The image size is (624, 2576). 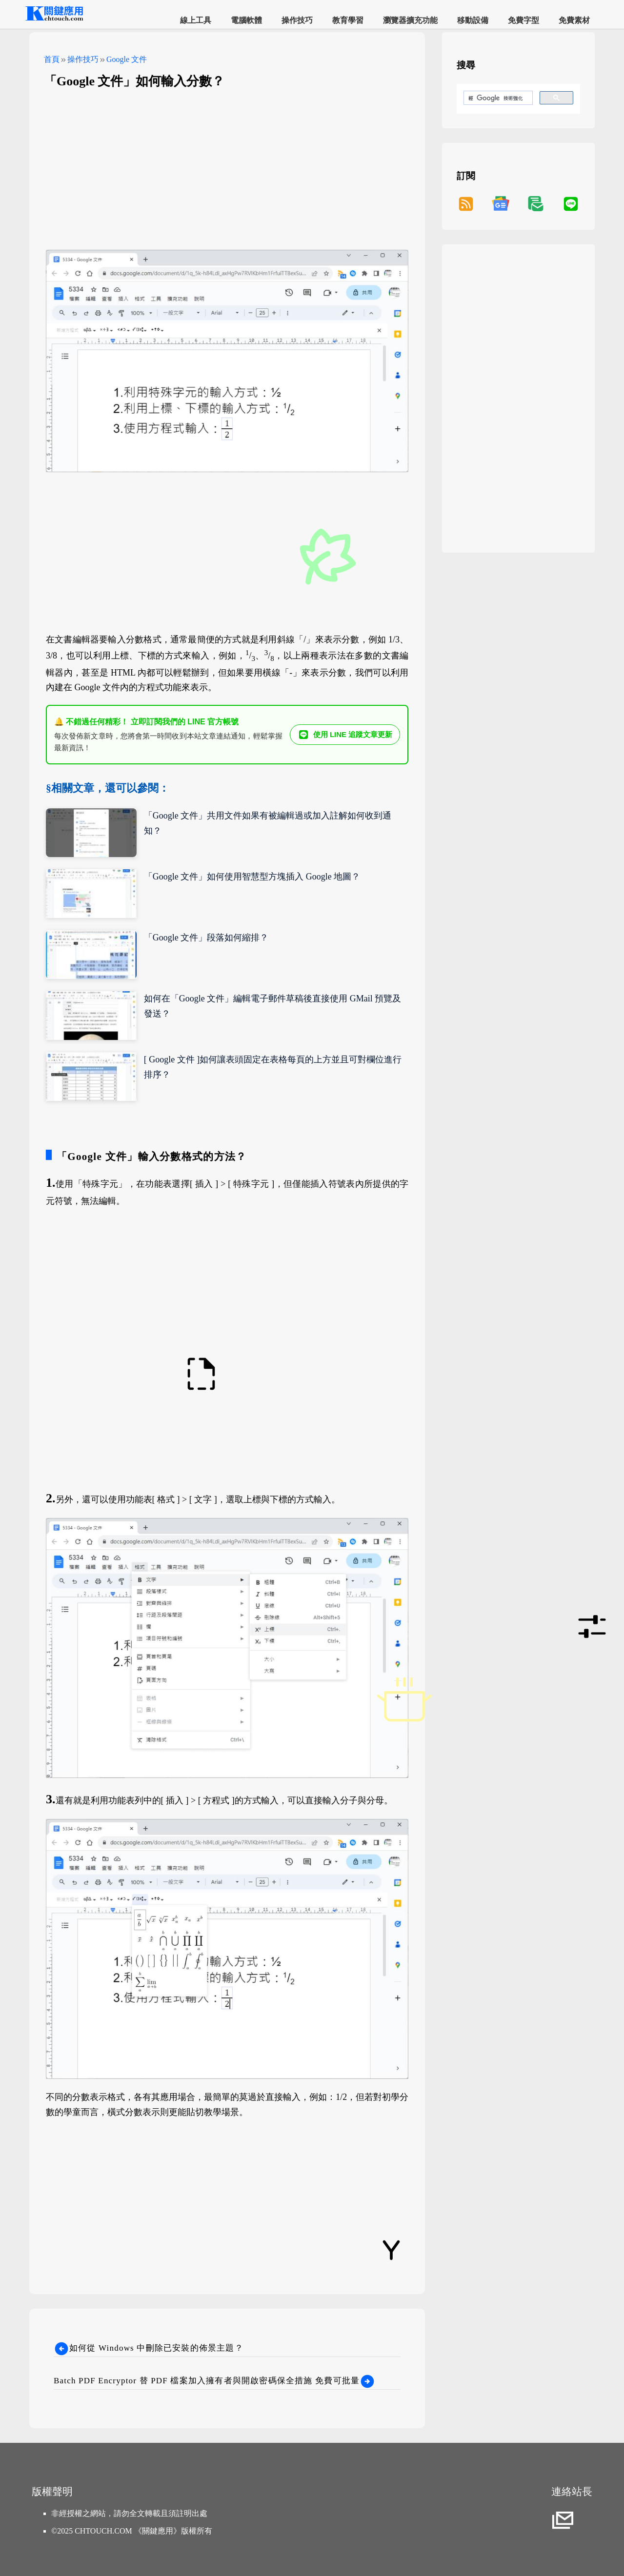 What do you see at coordinates (592, 1626) in the screenshot?
I see `adjust settings or preferences` at bounding box center [592, 1626].